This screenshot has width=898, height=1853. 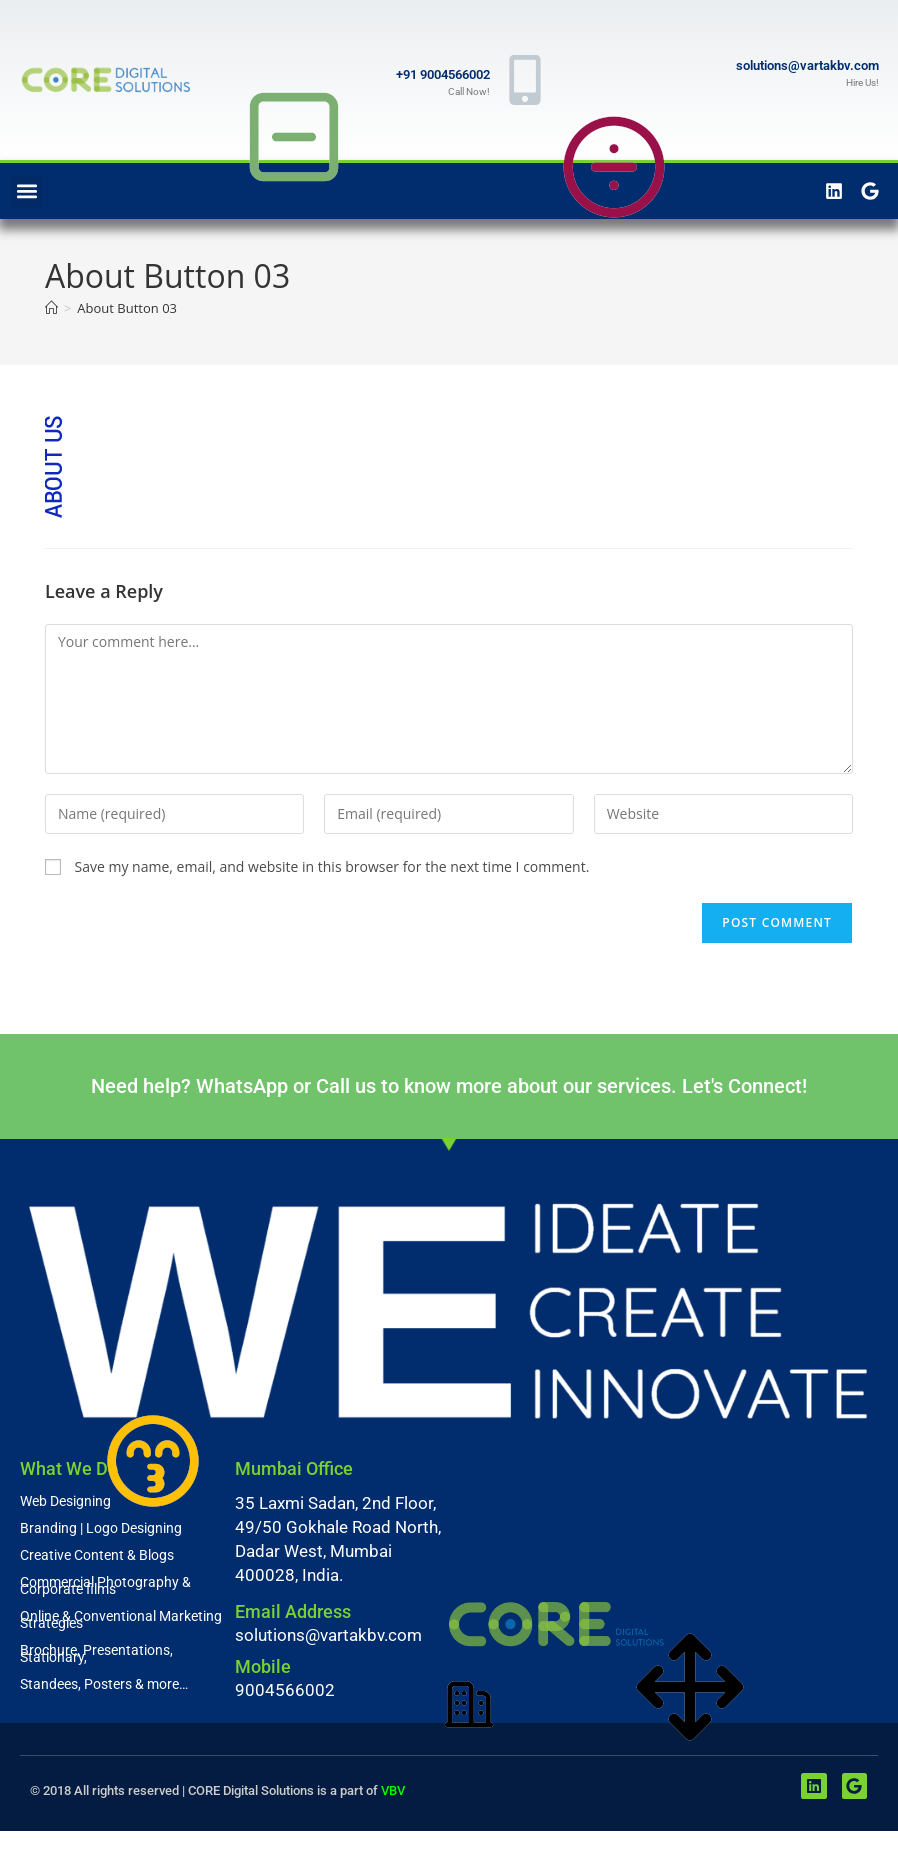 I want to click on perform a division calculation, so click(x=614, y=167).